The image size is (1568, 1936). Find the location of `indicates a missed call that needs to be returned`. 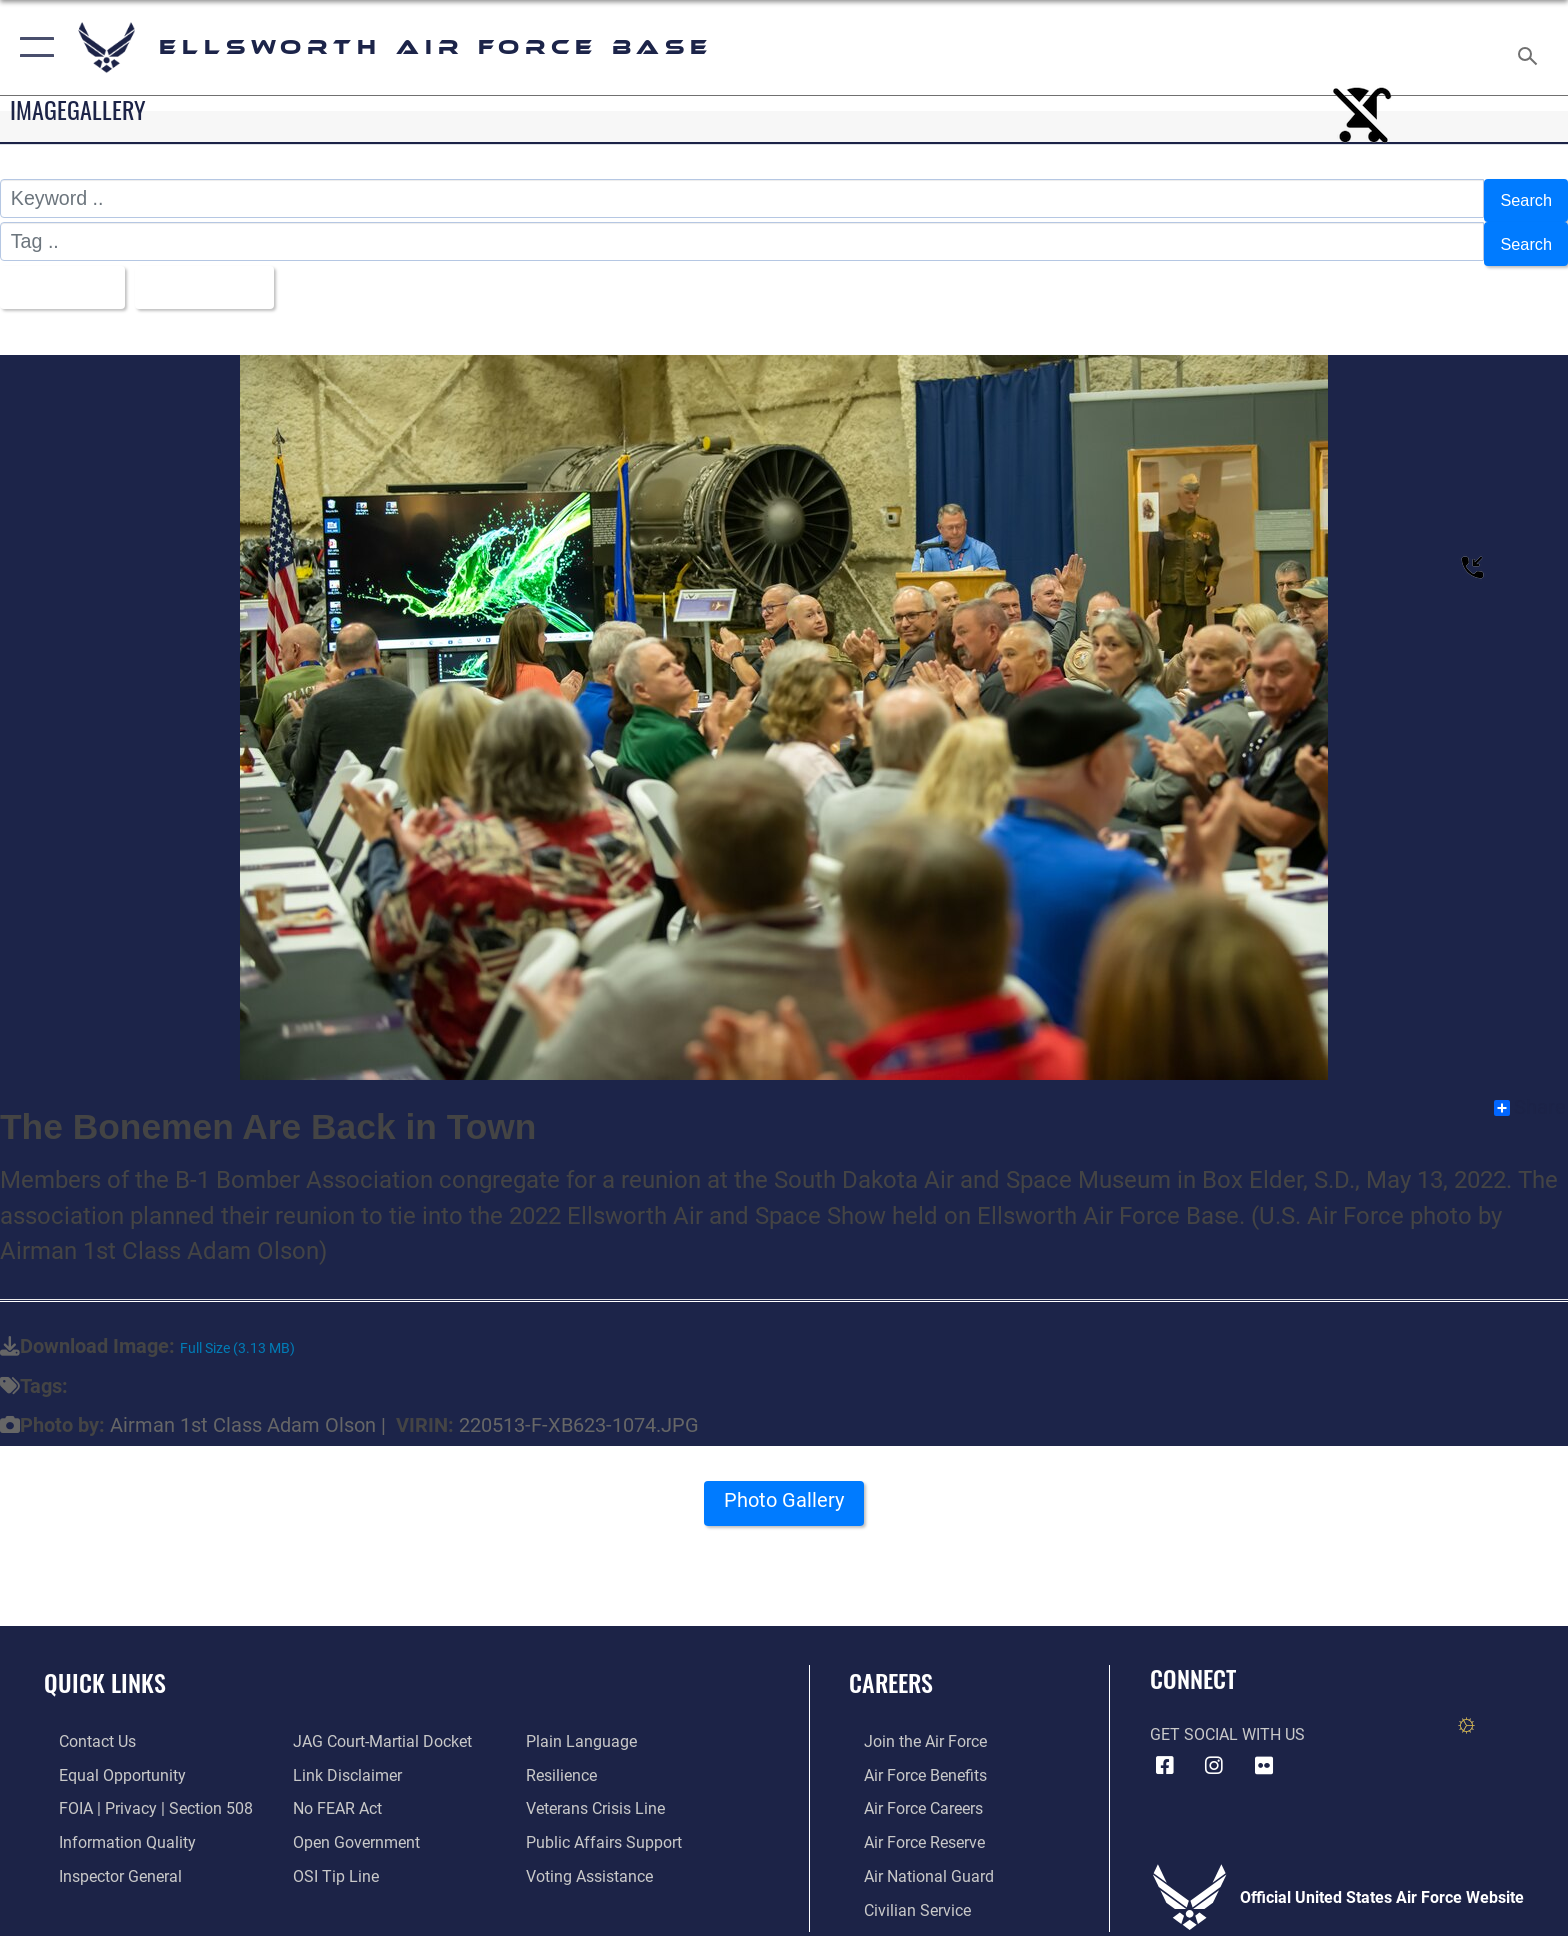

indicates a missed call that needs to be returned is located at coordinates (1472, 567).